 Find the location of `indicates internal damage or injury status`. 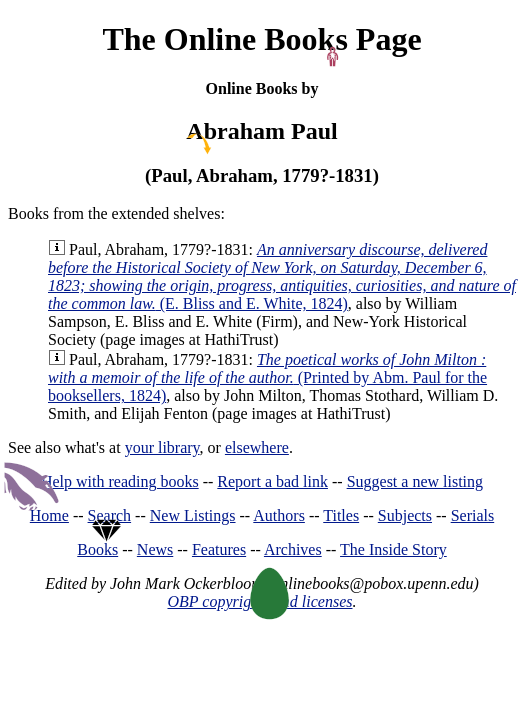

indicates internal damage or injury status is located at coordinates (332, 56).